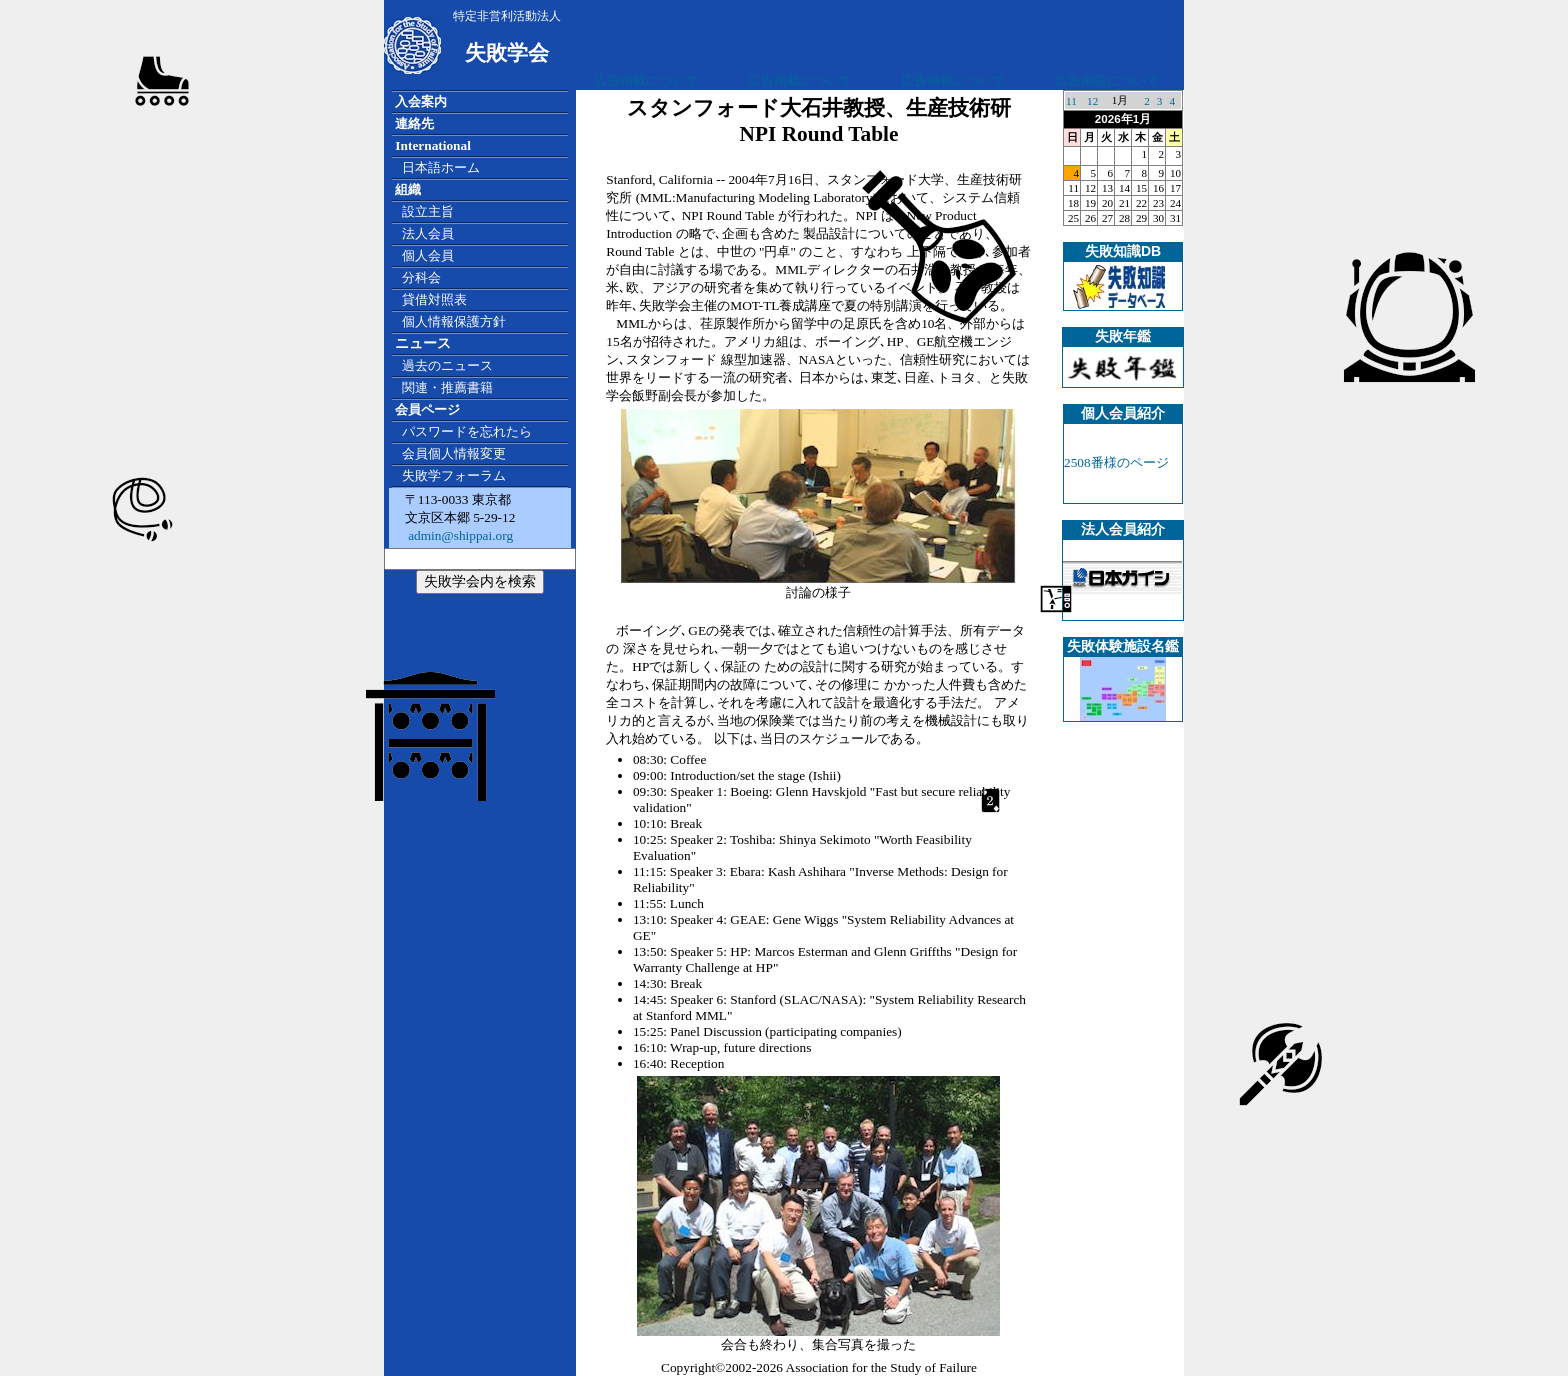 The width and height of the screenshot is (1568, 1376). I want to click on hunting bolas weapon item in game inventory, so click(142, 509).